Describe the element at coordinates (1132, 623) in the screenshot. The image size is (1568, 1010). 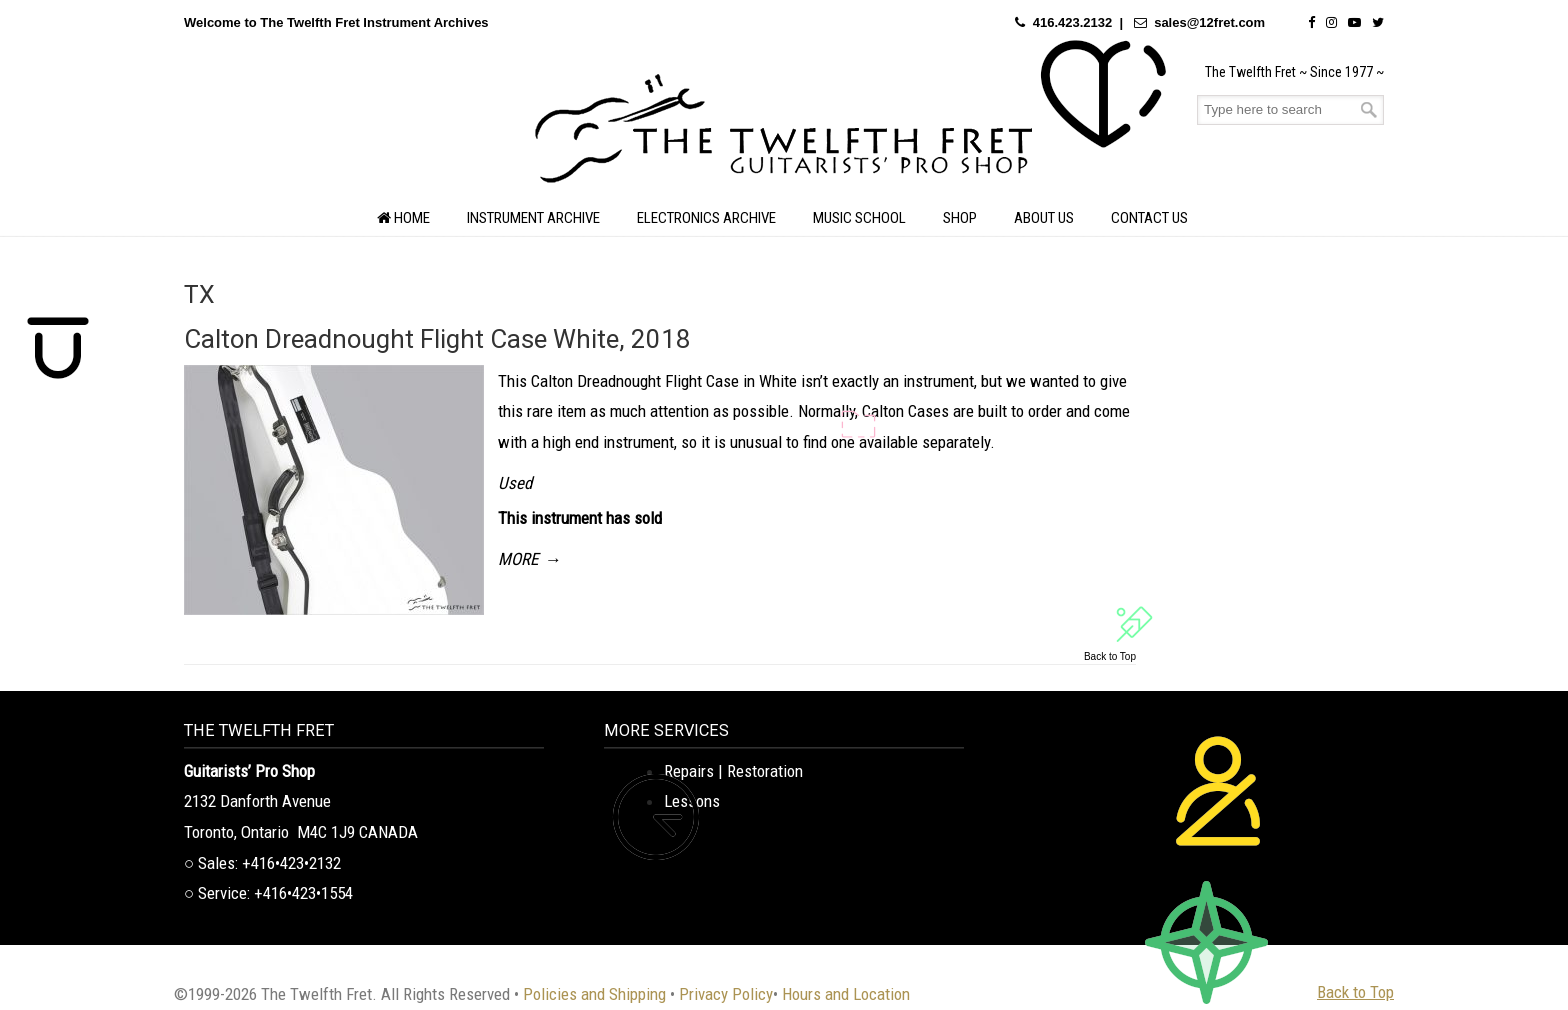
I see `access cricket sports scores or updates` at that location.